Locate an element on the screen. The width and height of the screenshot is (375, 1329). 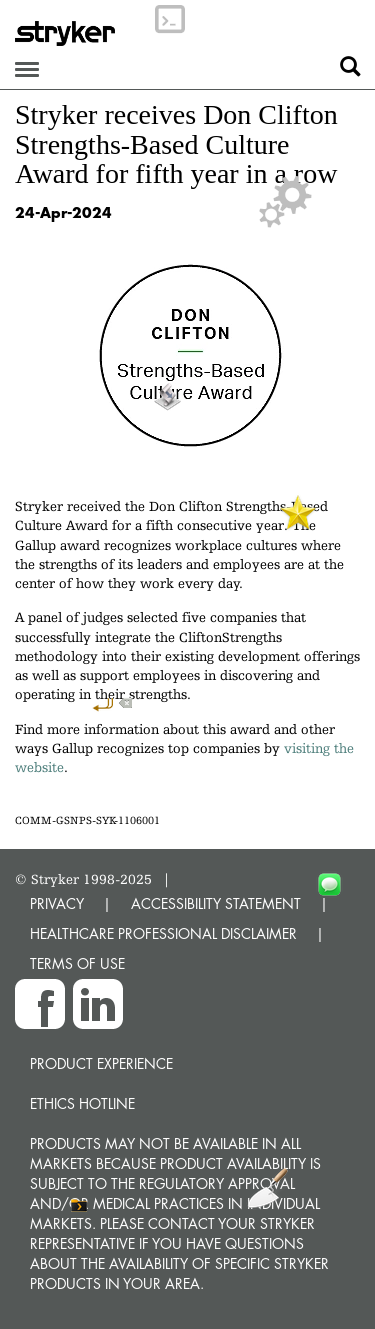
open plex media server files is located at coordinates (79, 1206).